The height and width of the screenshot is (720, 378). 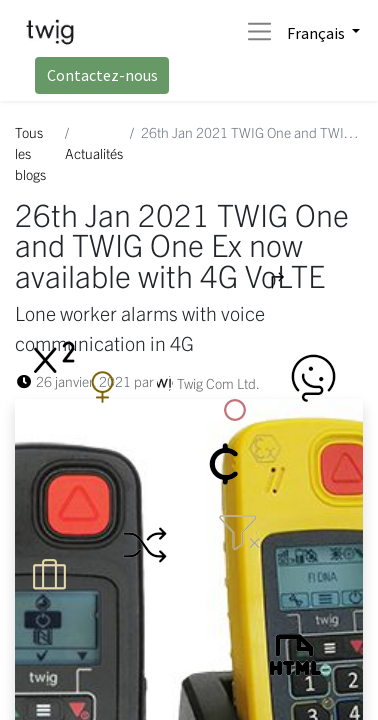 What do you see at coordinates (224, 464) in the screenshot?
I see `indicates a price or cost in cents` at bounding box center [224, 464].